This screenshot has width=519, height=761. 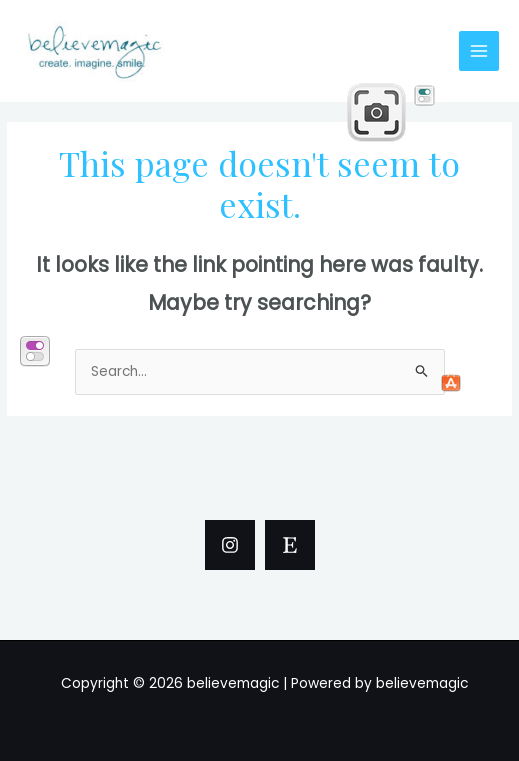 What do you see at coordinates (424, 95) in the screenshot?
I see `open desktop preferences or settings` at bounding box center [424, 95].